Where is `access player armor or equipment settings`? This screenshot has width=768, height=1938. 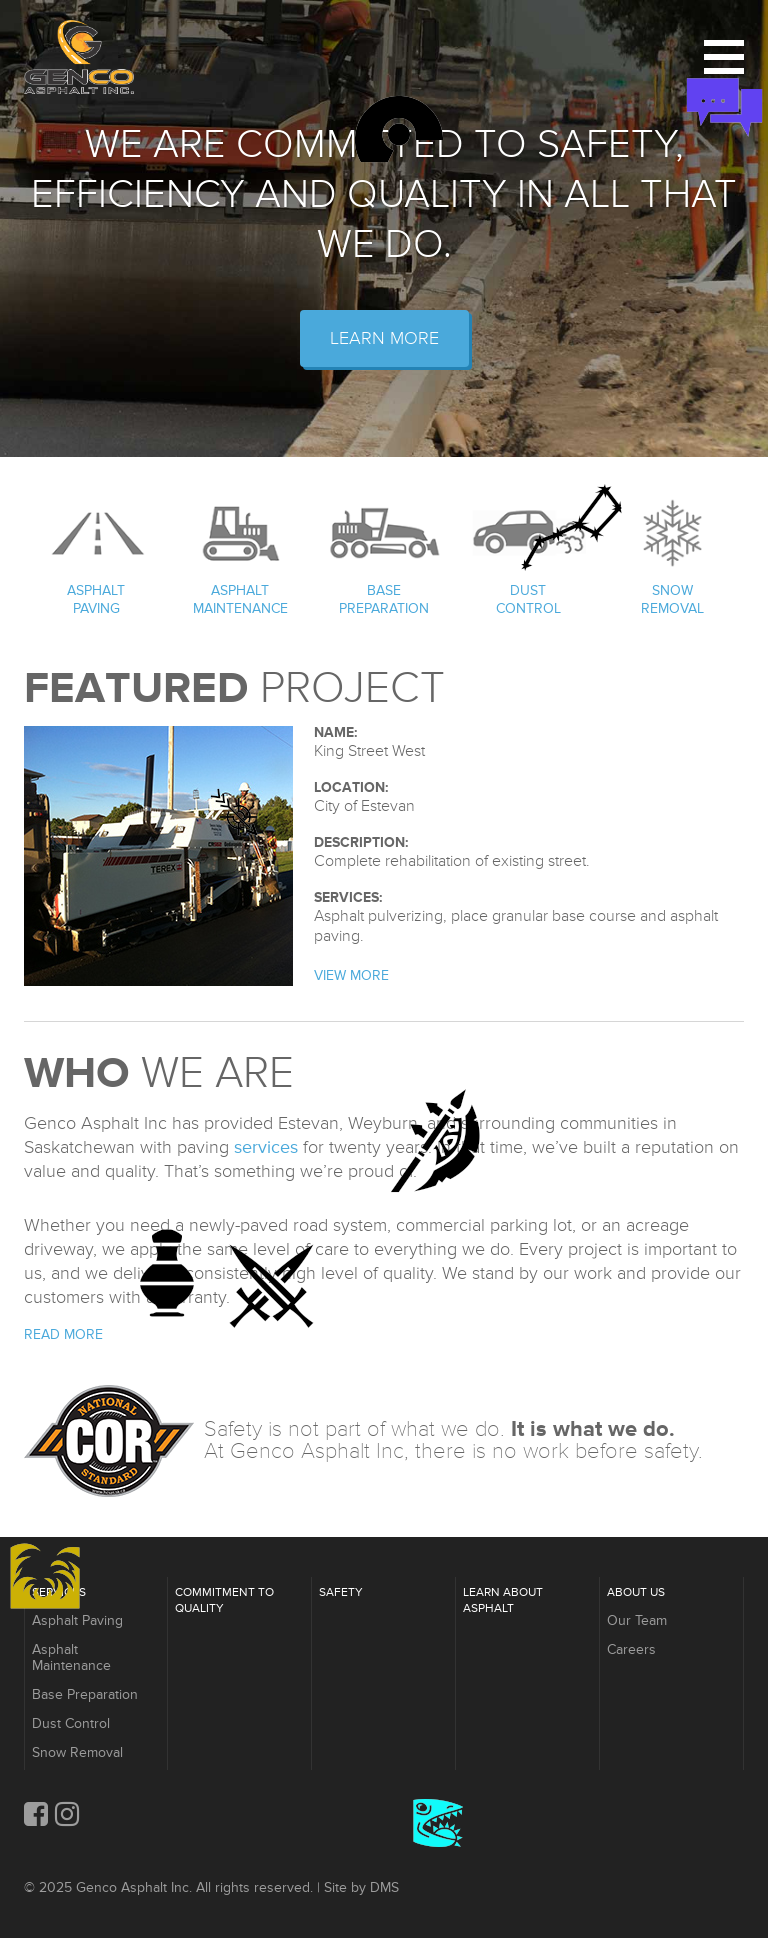
access player armor or equipment settings is located at coordinates (399, 129).